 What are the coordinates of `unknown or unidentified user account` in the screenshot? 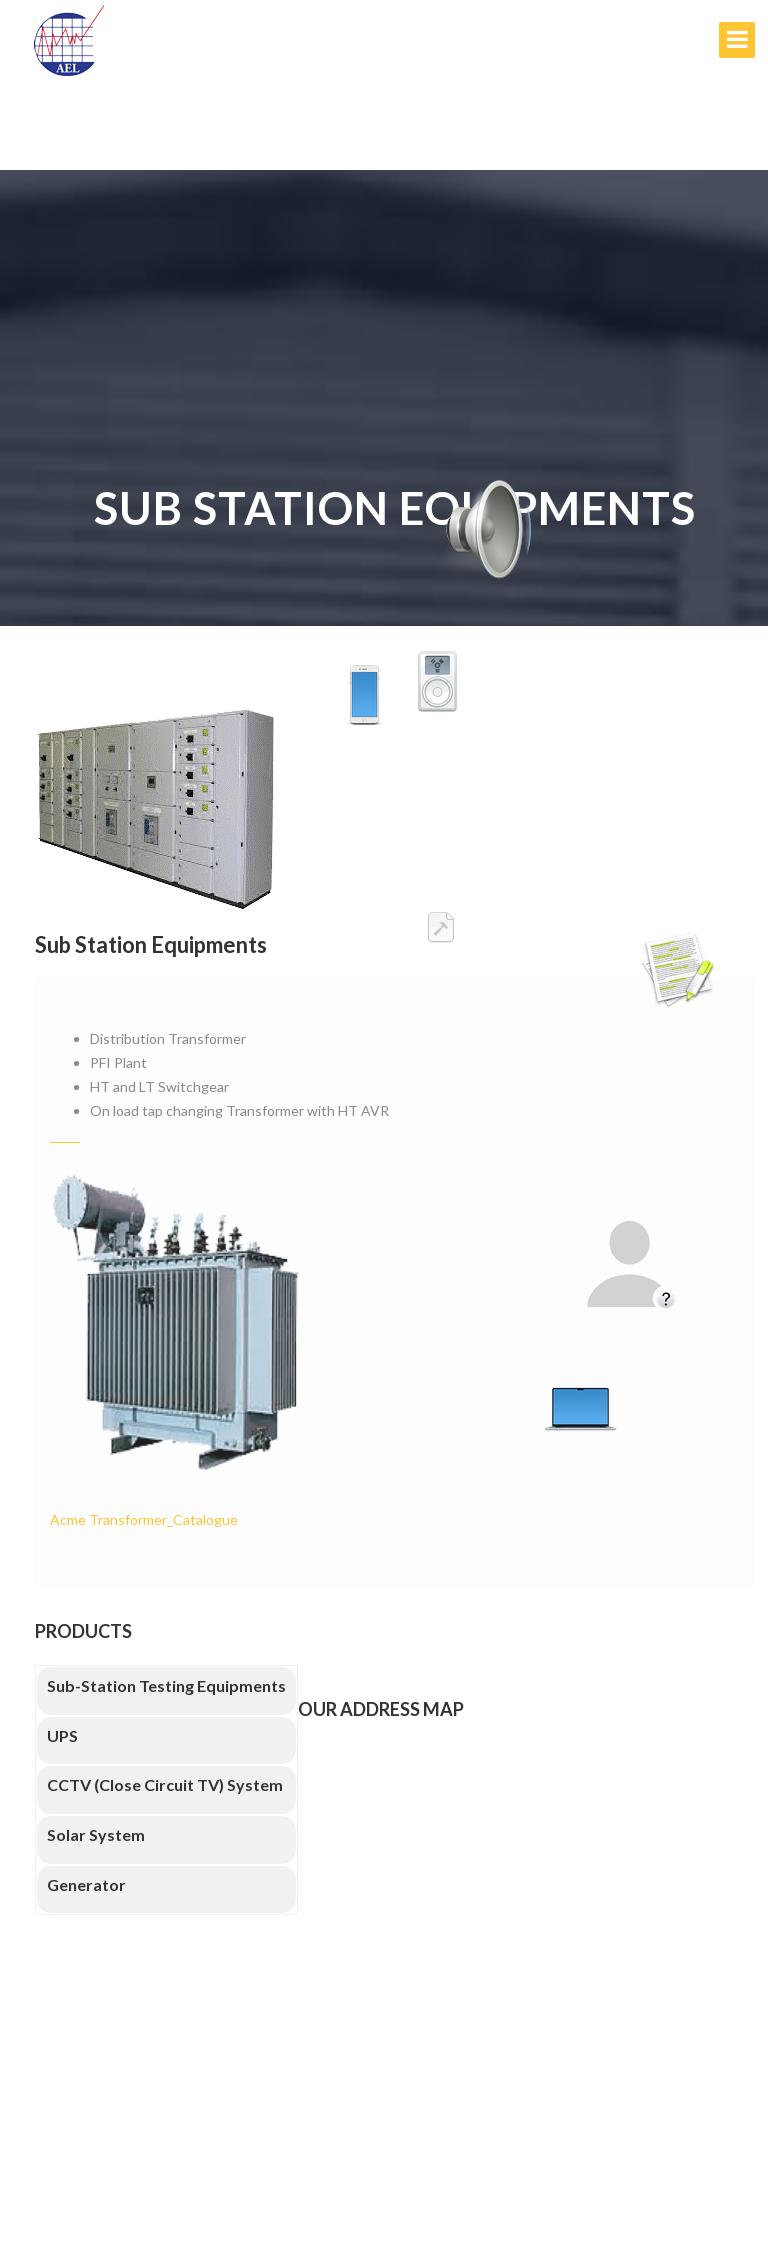 It's located at (629, 1263).